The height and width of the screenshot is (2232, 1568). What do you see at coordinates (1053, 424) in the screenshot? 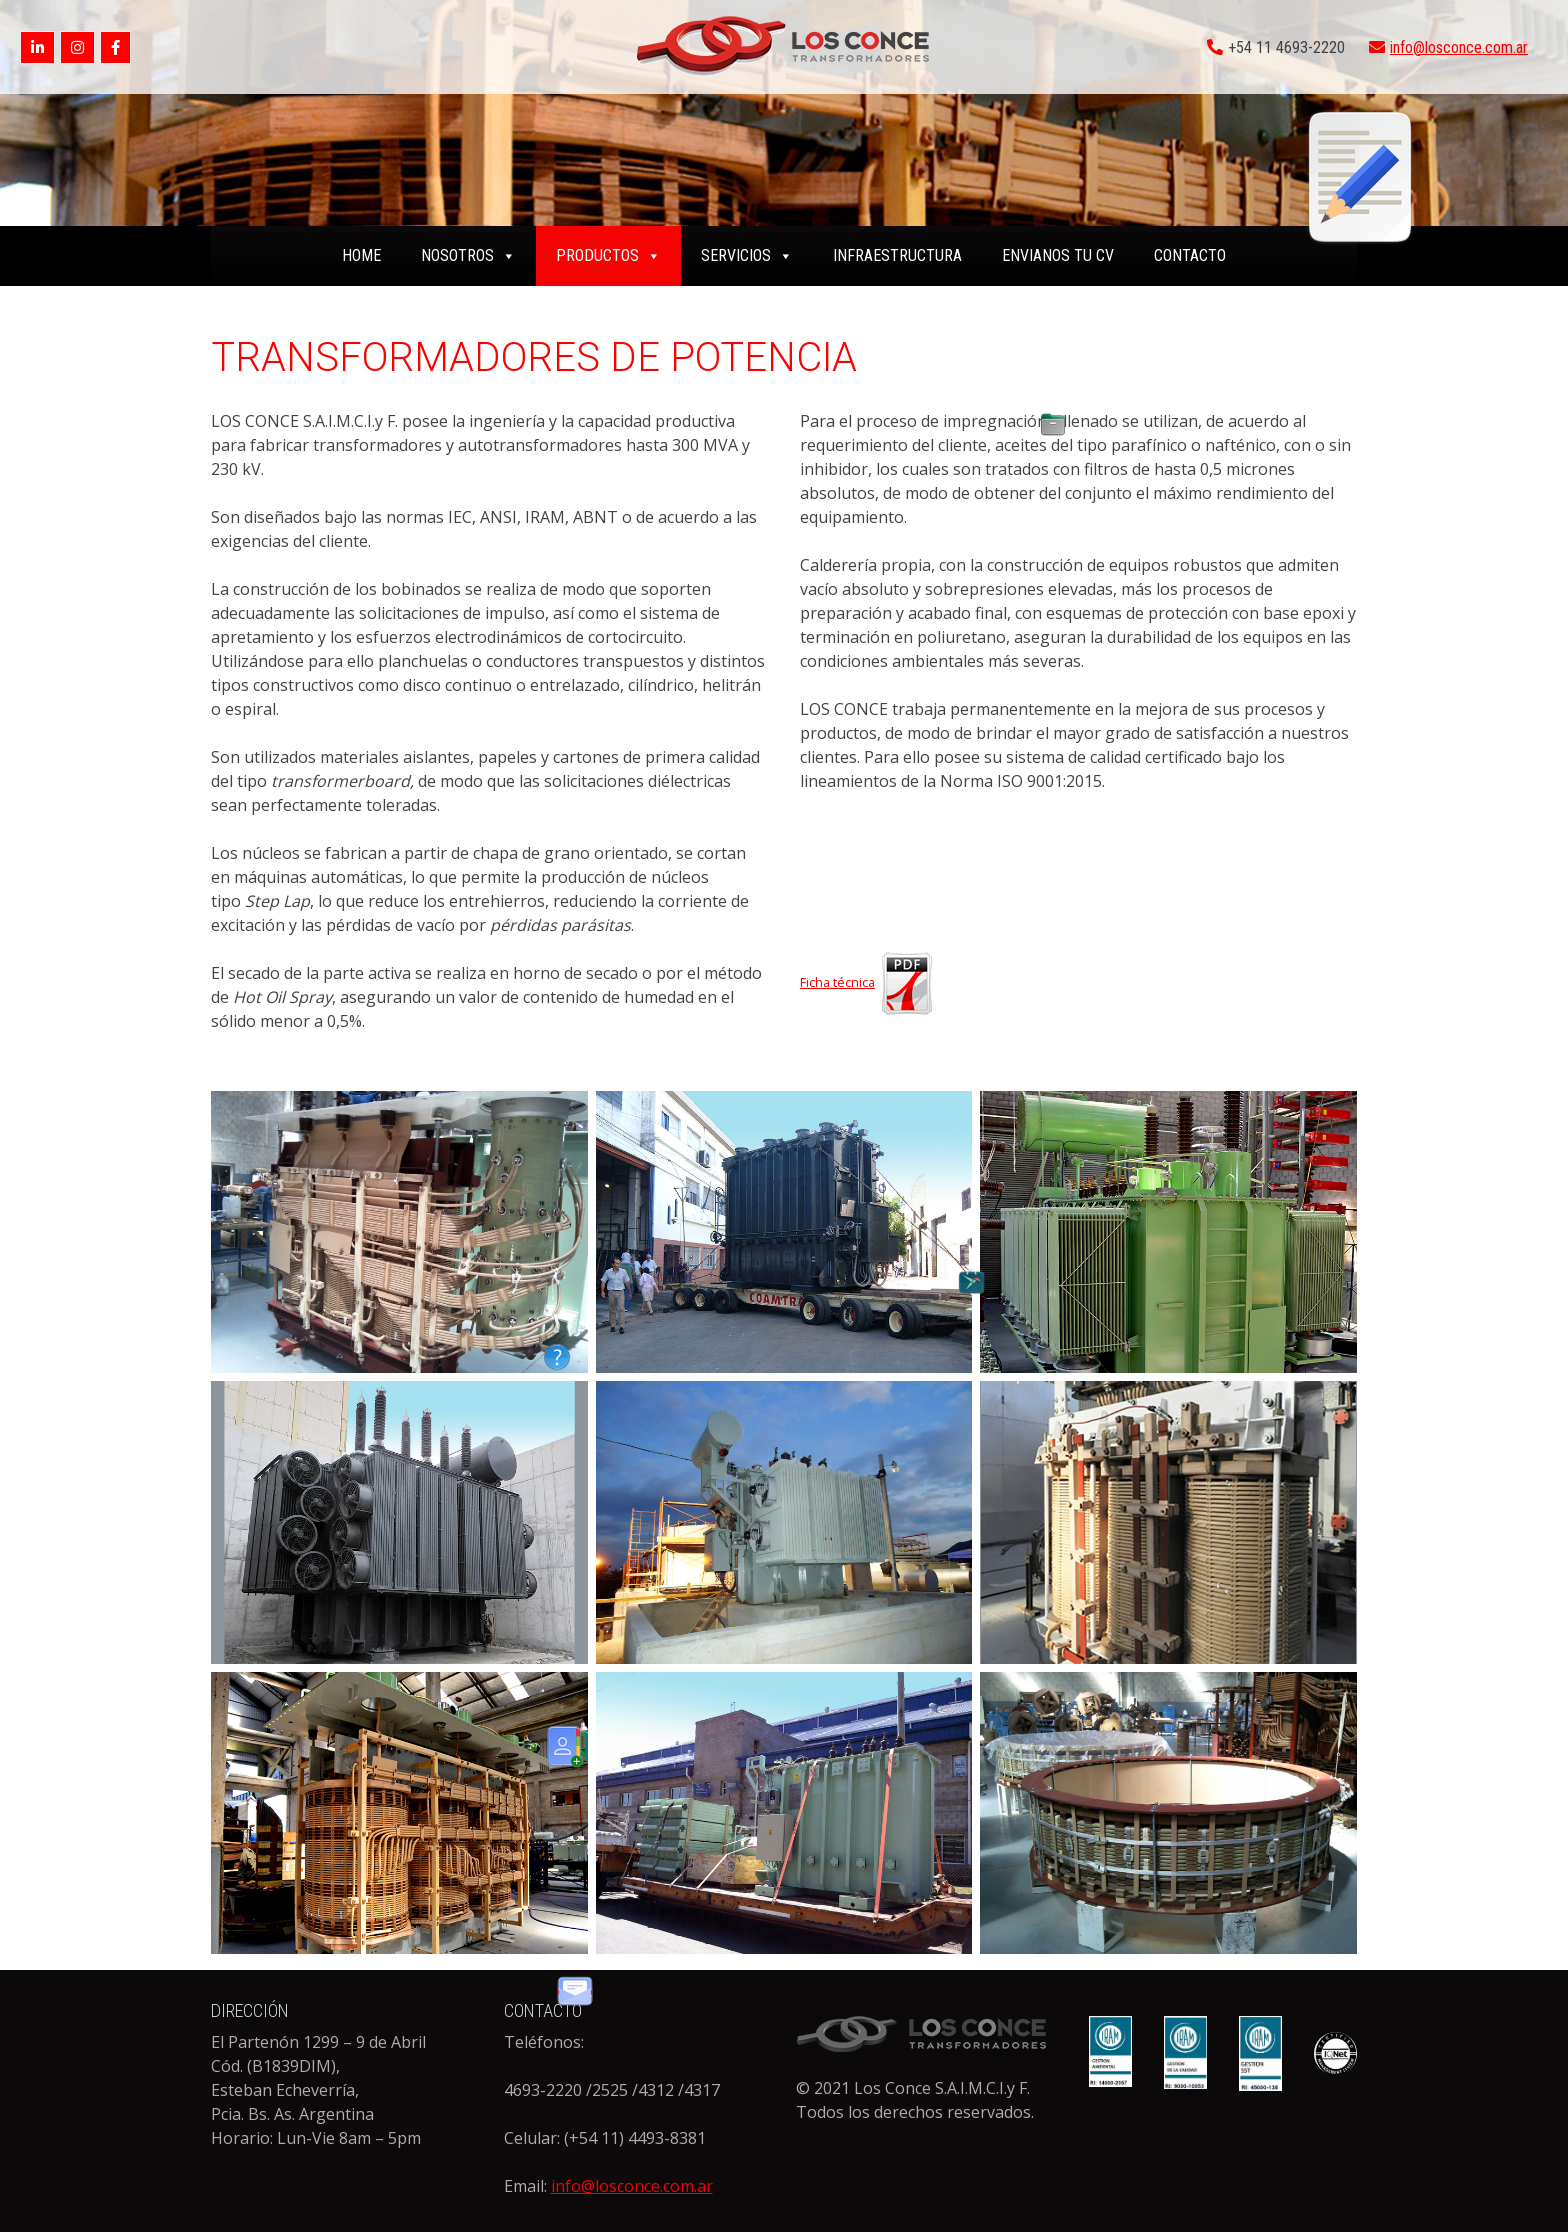
I see `open the file manager application` at bounding box center [1053, 424].